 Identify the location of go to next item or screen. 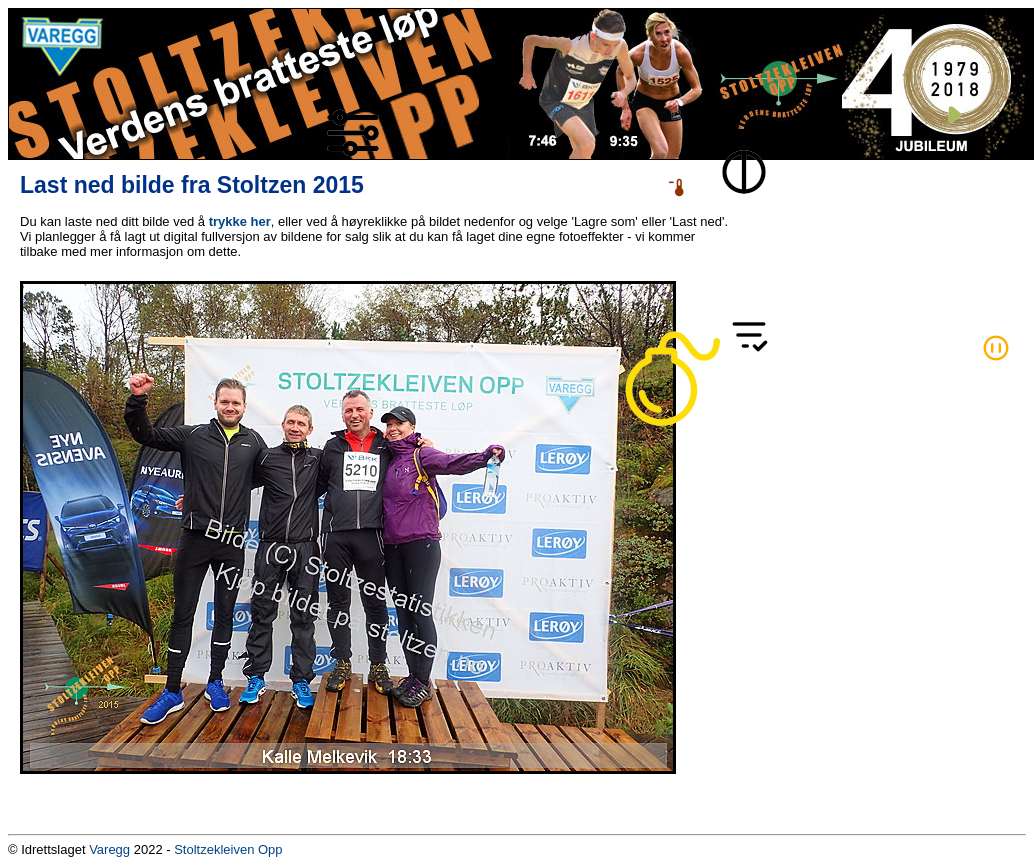
(953, 114).